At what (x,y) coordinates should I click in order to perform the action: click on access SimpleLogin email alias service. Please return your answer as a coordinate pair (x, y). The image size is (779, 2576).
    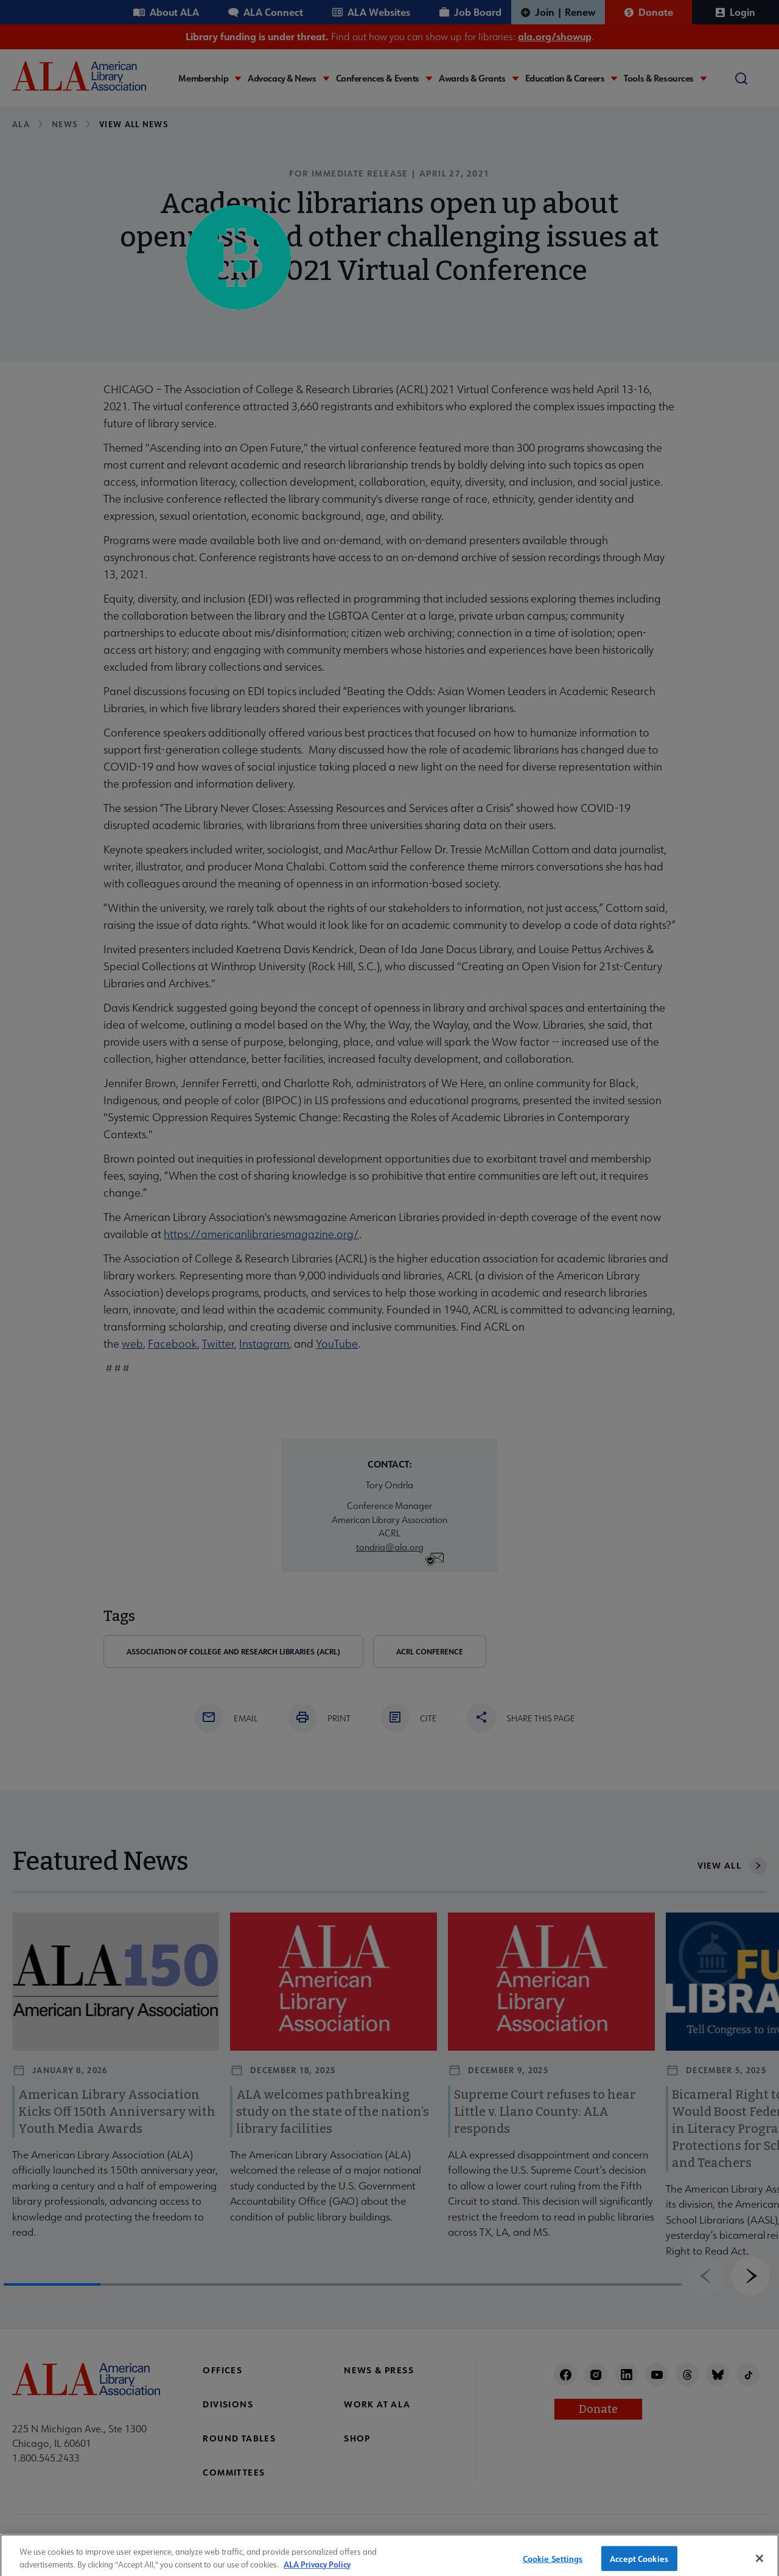
    Looking at the image, I should click on (435, 1559).